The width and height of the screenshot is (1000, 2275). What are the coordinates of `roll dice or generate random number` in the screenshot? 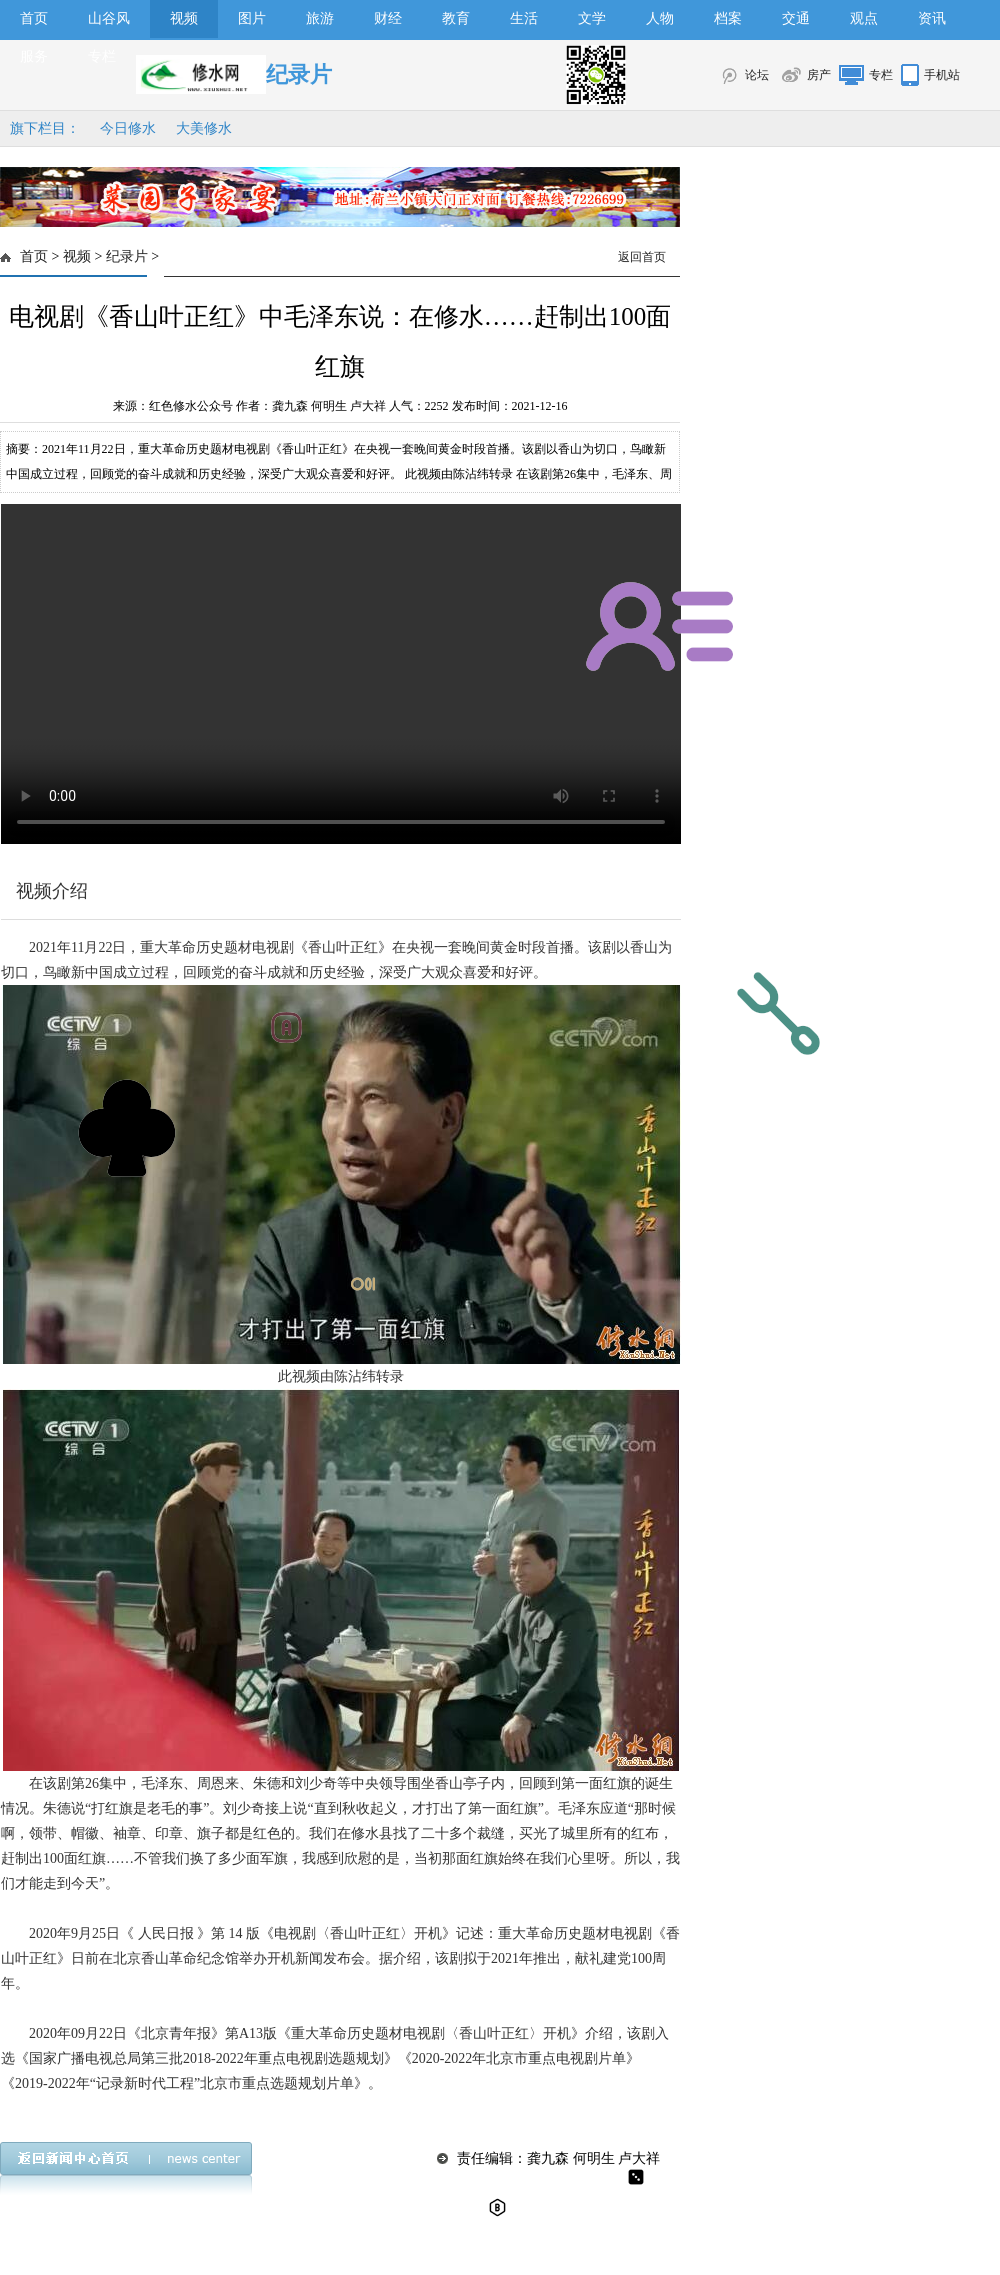 It's located at (636, 2177).